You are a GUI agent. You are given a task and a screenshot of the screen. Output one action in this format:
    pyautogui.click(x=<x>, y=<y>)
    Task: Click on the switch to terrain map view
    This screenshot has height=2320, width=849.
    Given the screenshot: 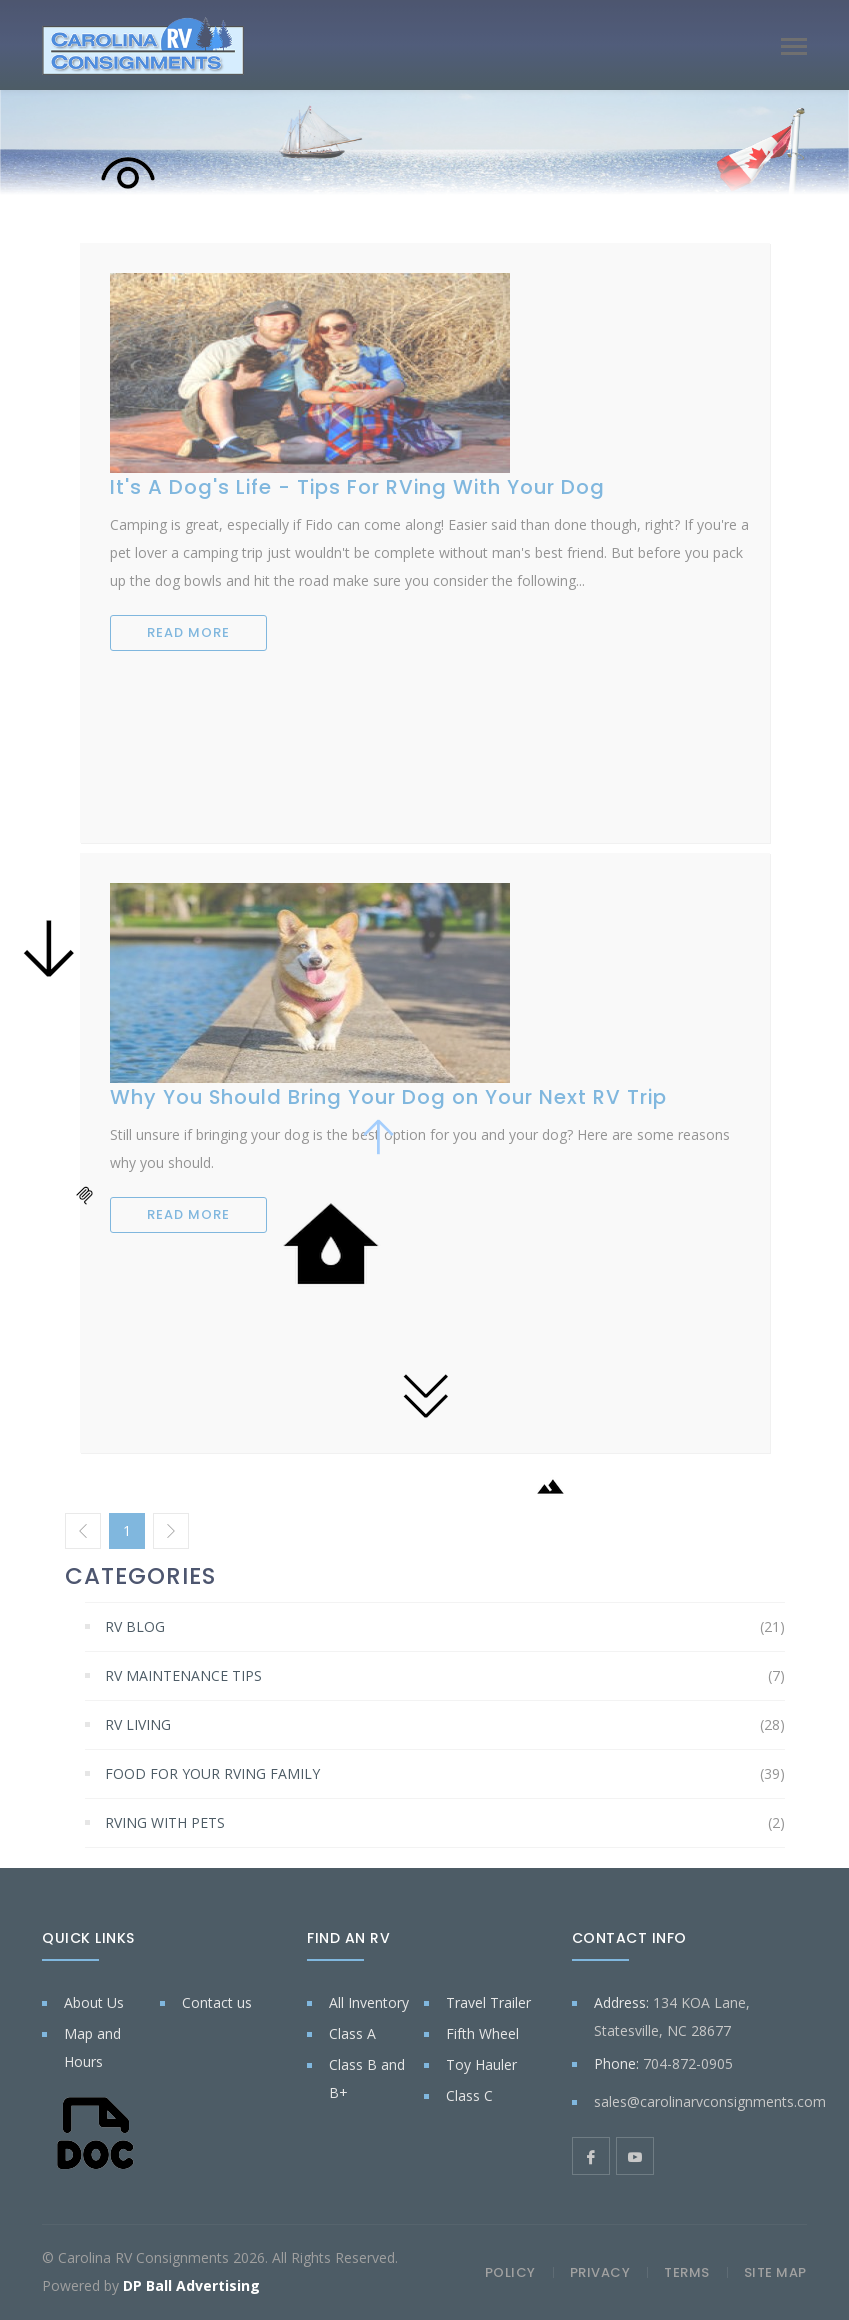 What is the action you would take?
    pyautogui.click(x=550, y=1486)
    